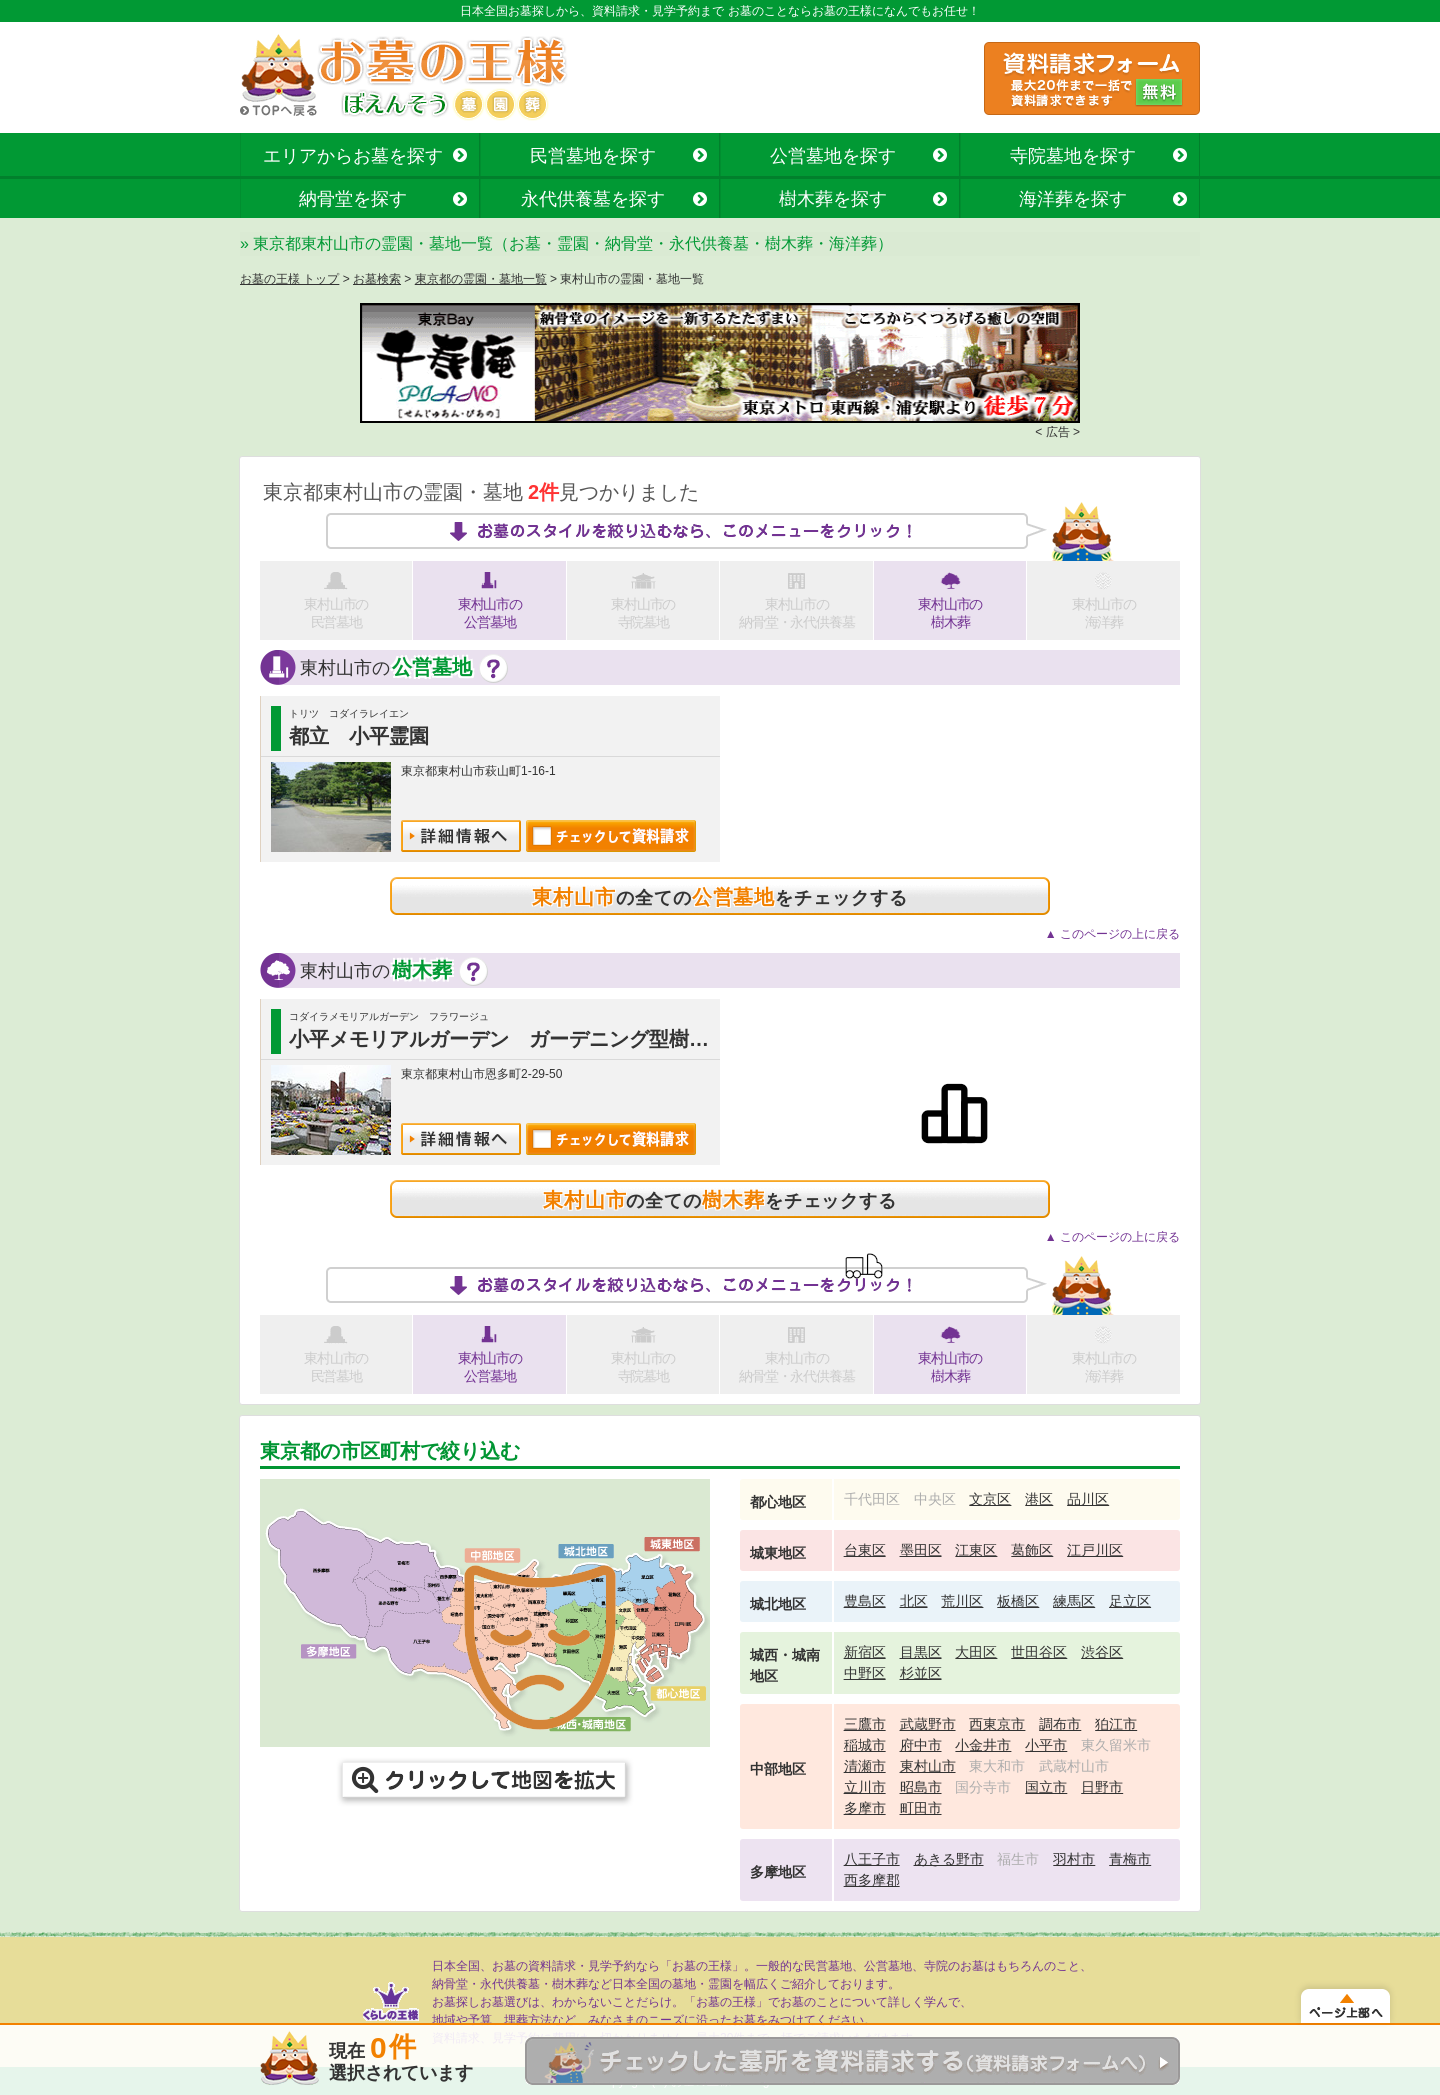 This screenshot has width=1440, height=2095. Describe the element at coordinates (864, 1266) in the screenshot. I see `view shipping or delivery status` at that location.